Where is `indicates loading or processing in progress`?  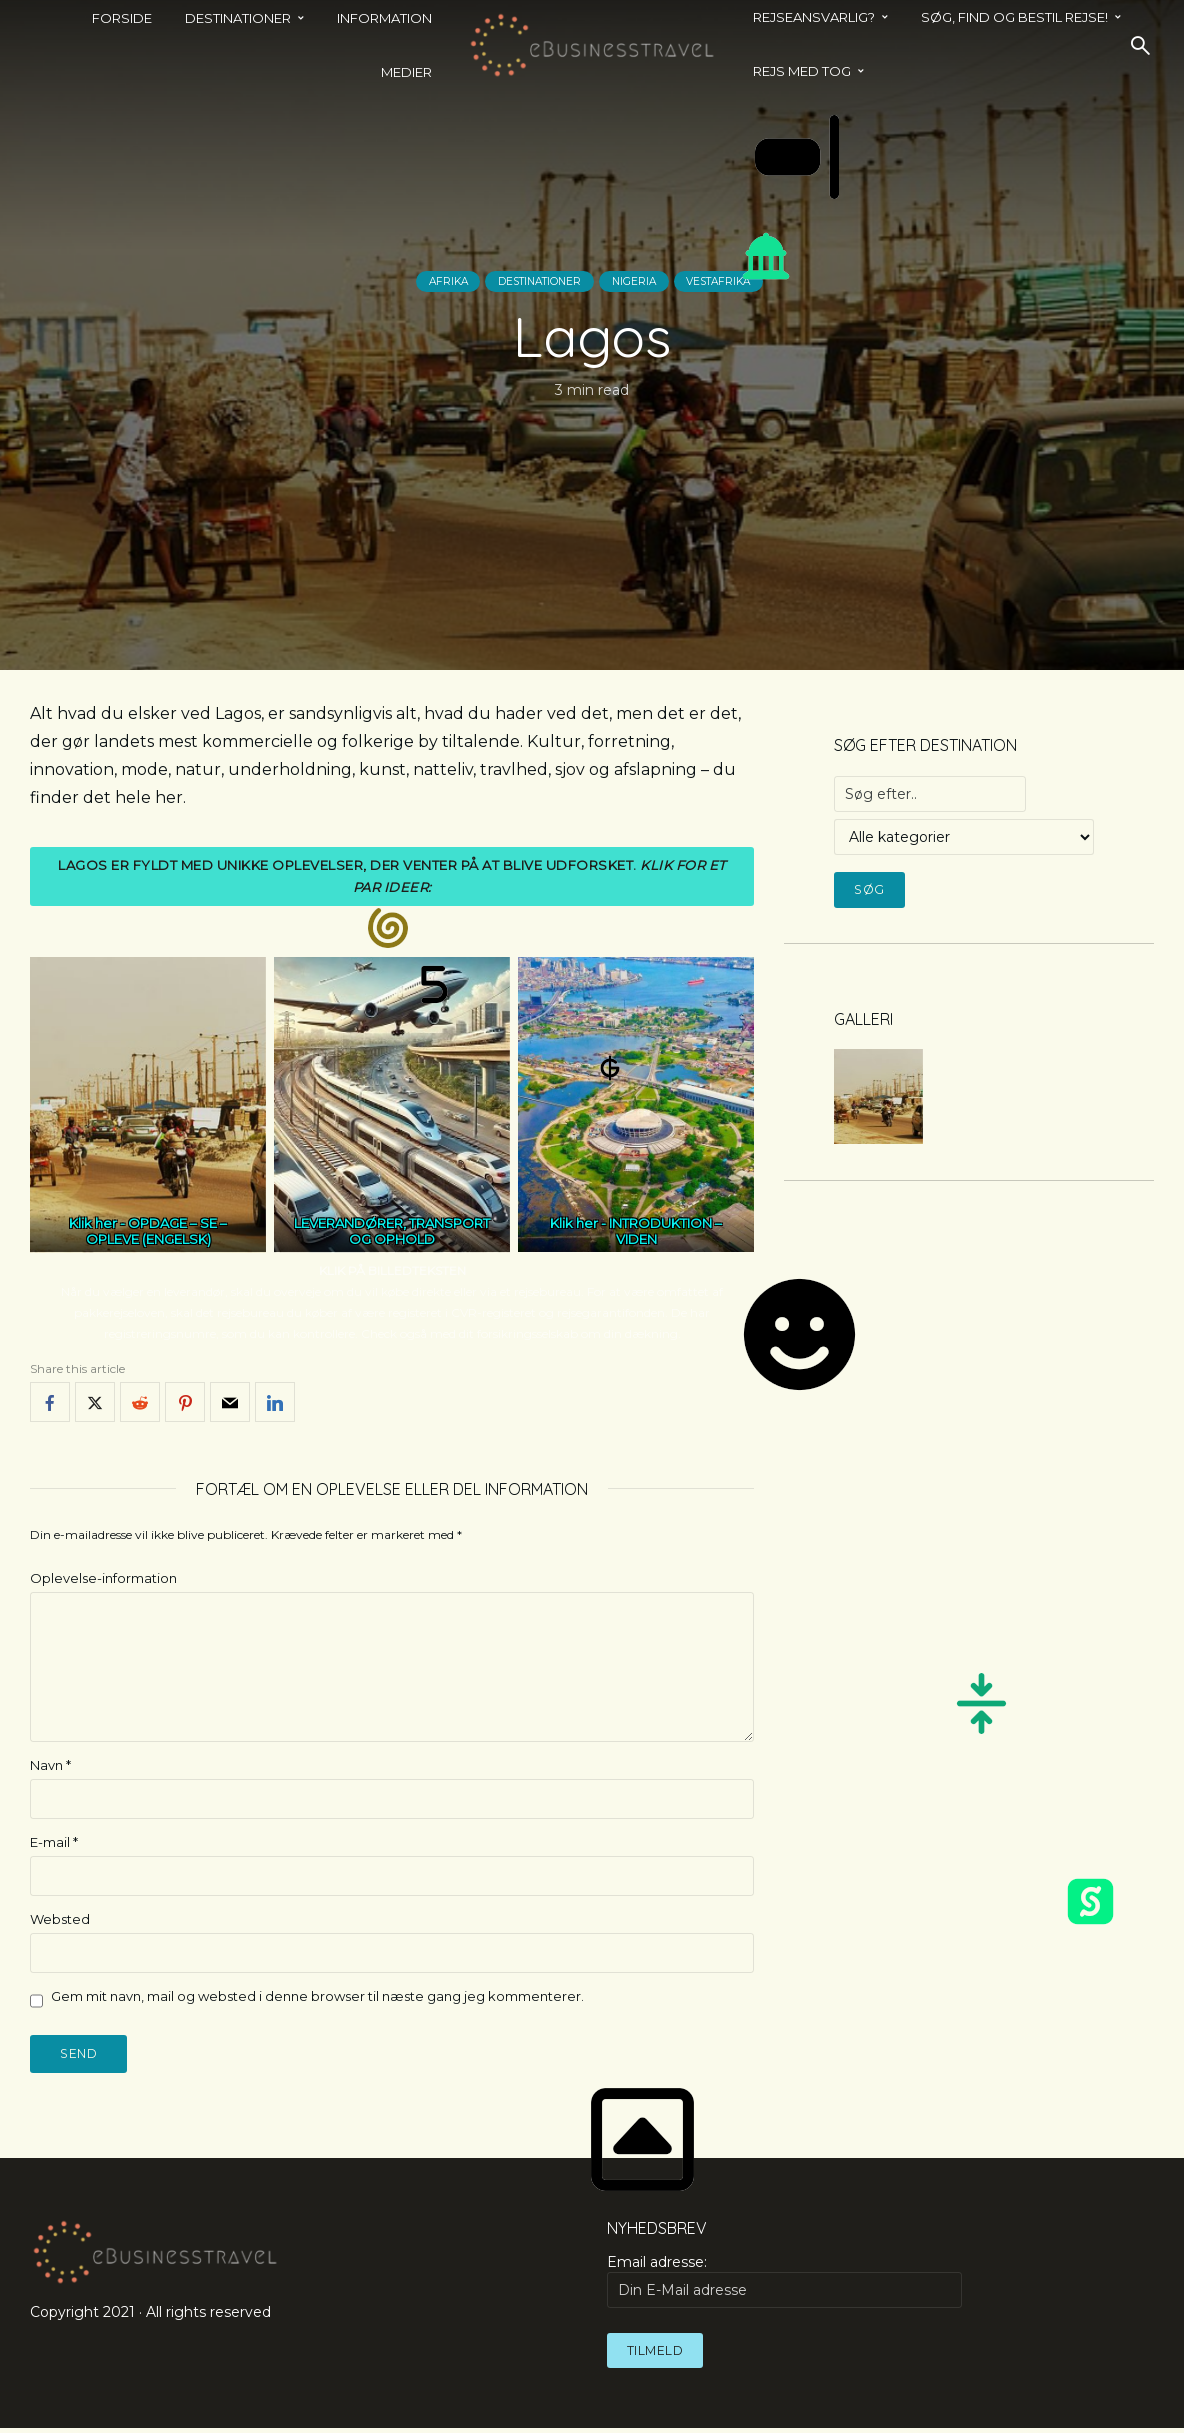
indicates loading or processing in progress is located at coordinates (388, 928).